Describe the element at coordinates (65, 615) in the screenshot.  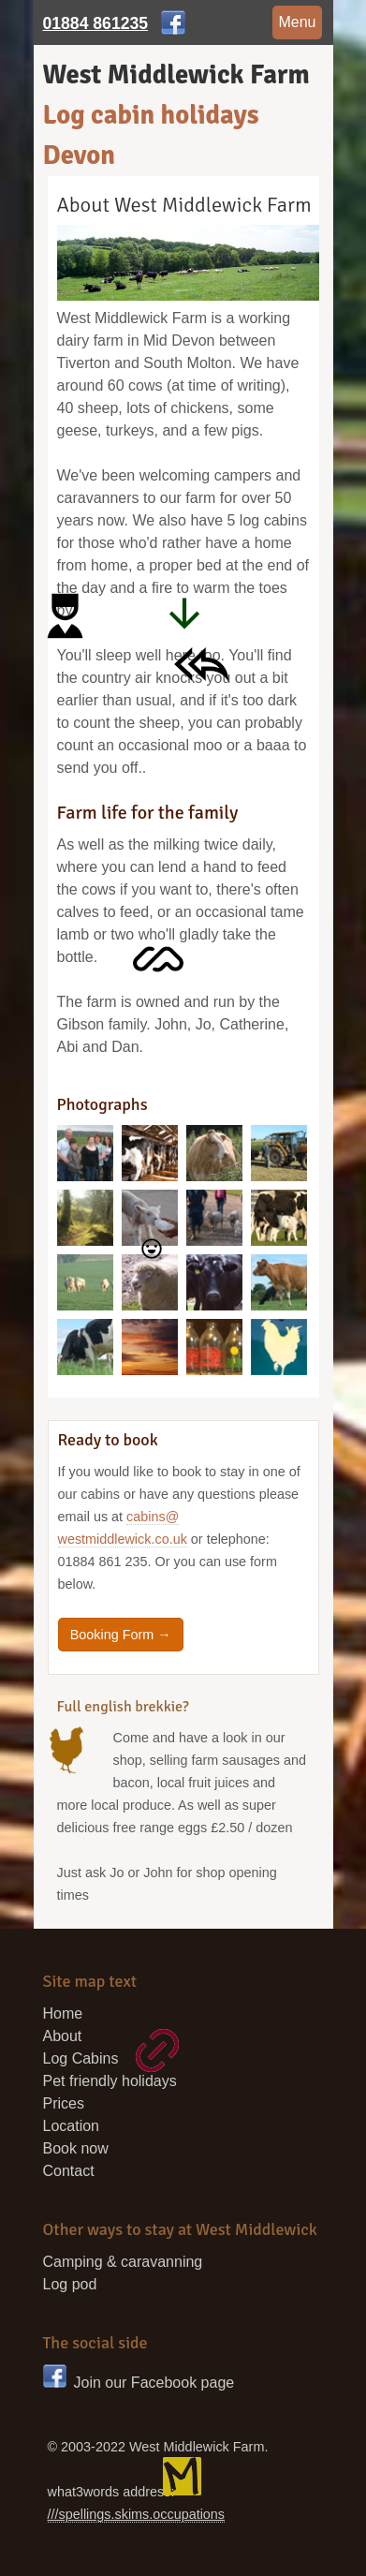
I see `access nursing or healthcare staff services` at that location.